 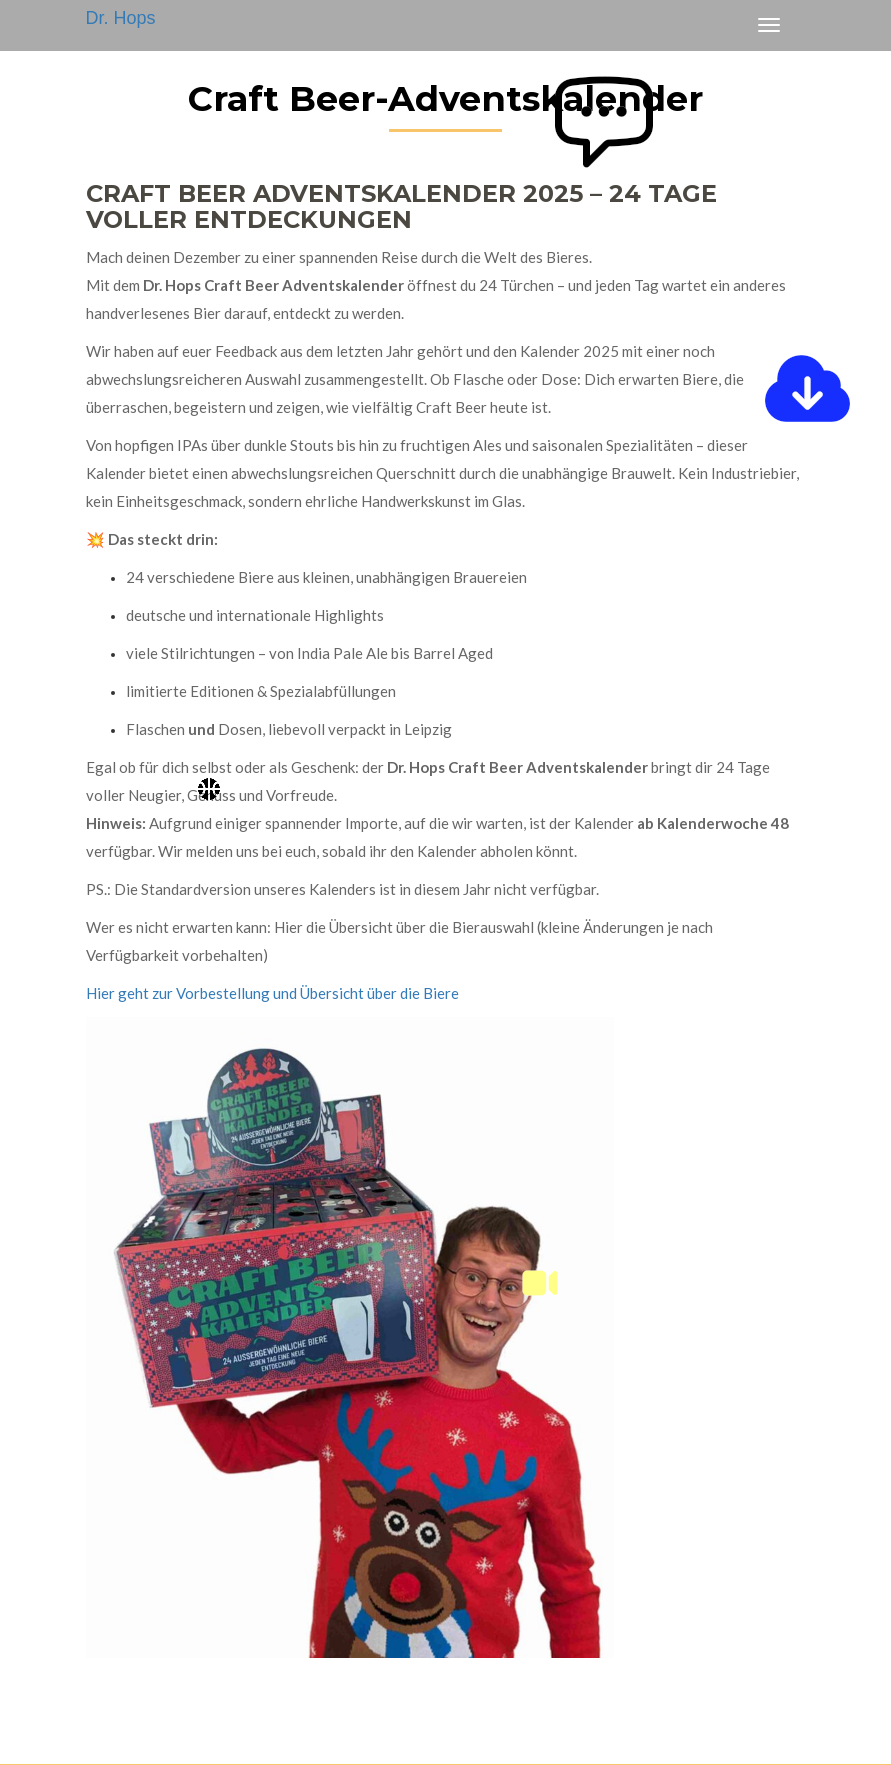 I want to click on download from cloud storage, so click(x=807, y=388).